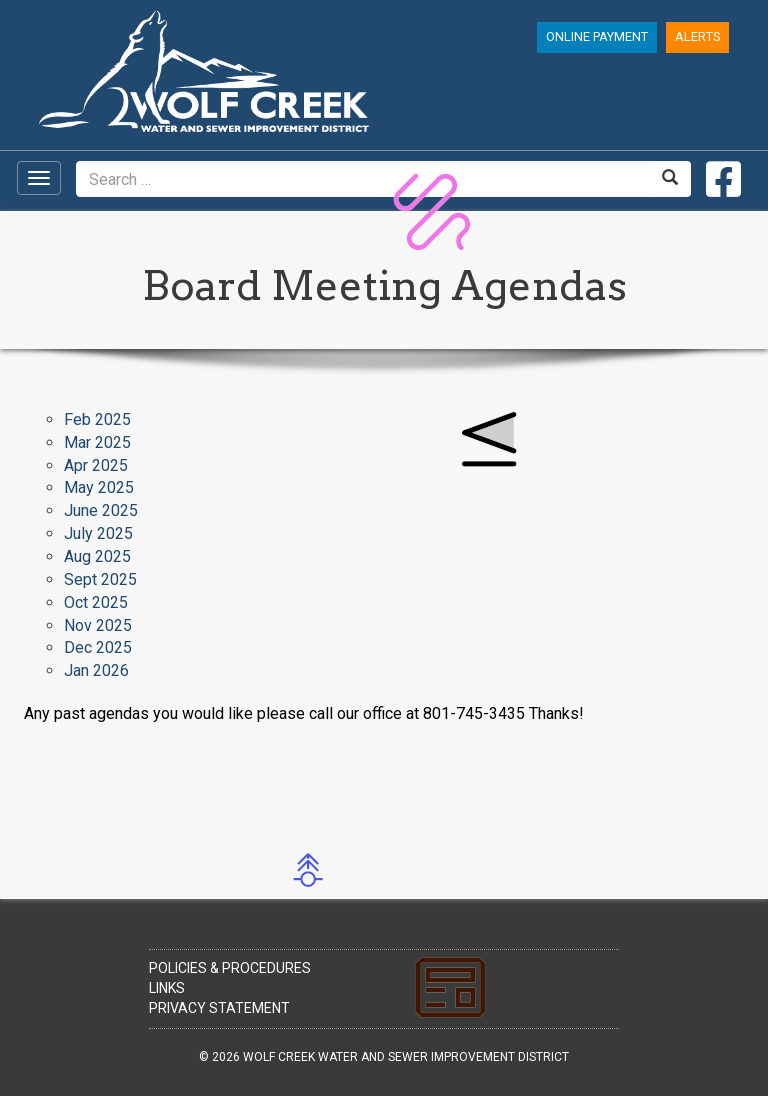  I want to click on preview a document or file, so click(450, 987).